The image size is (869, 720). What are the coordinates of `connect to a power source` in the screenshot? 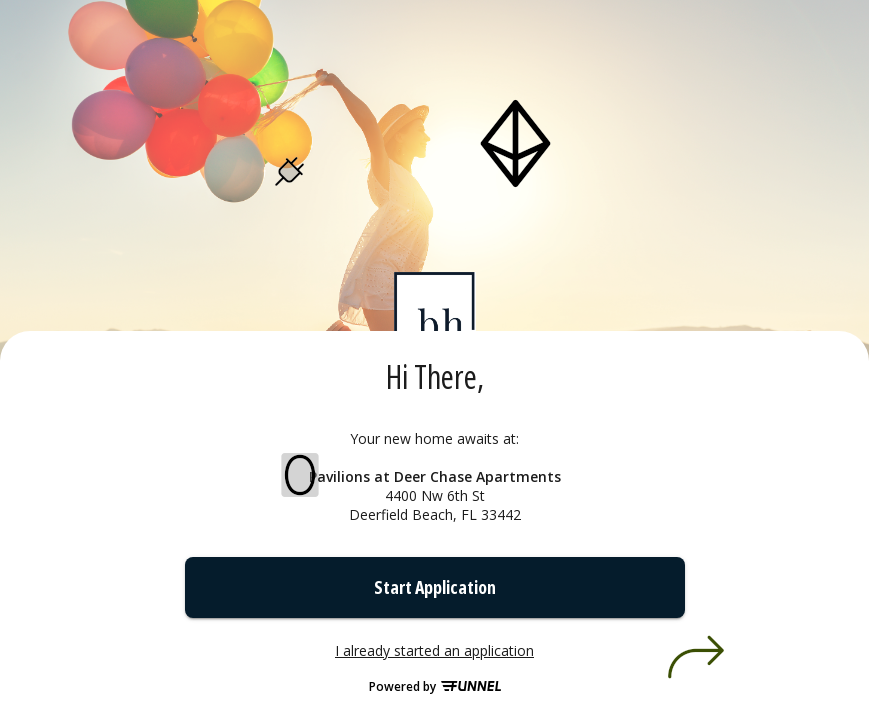 It's located at (289, 172).